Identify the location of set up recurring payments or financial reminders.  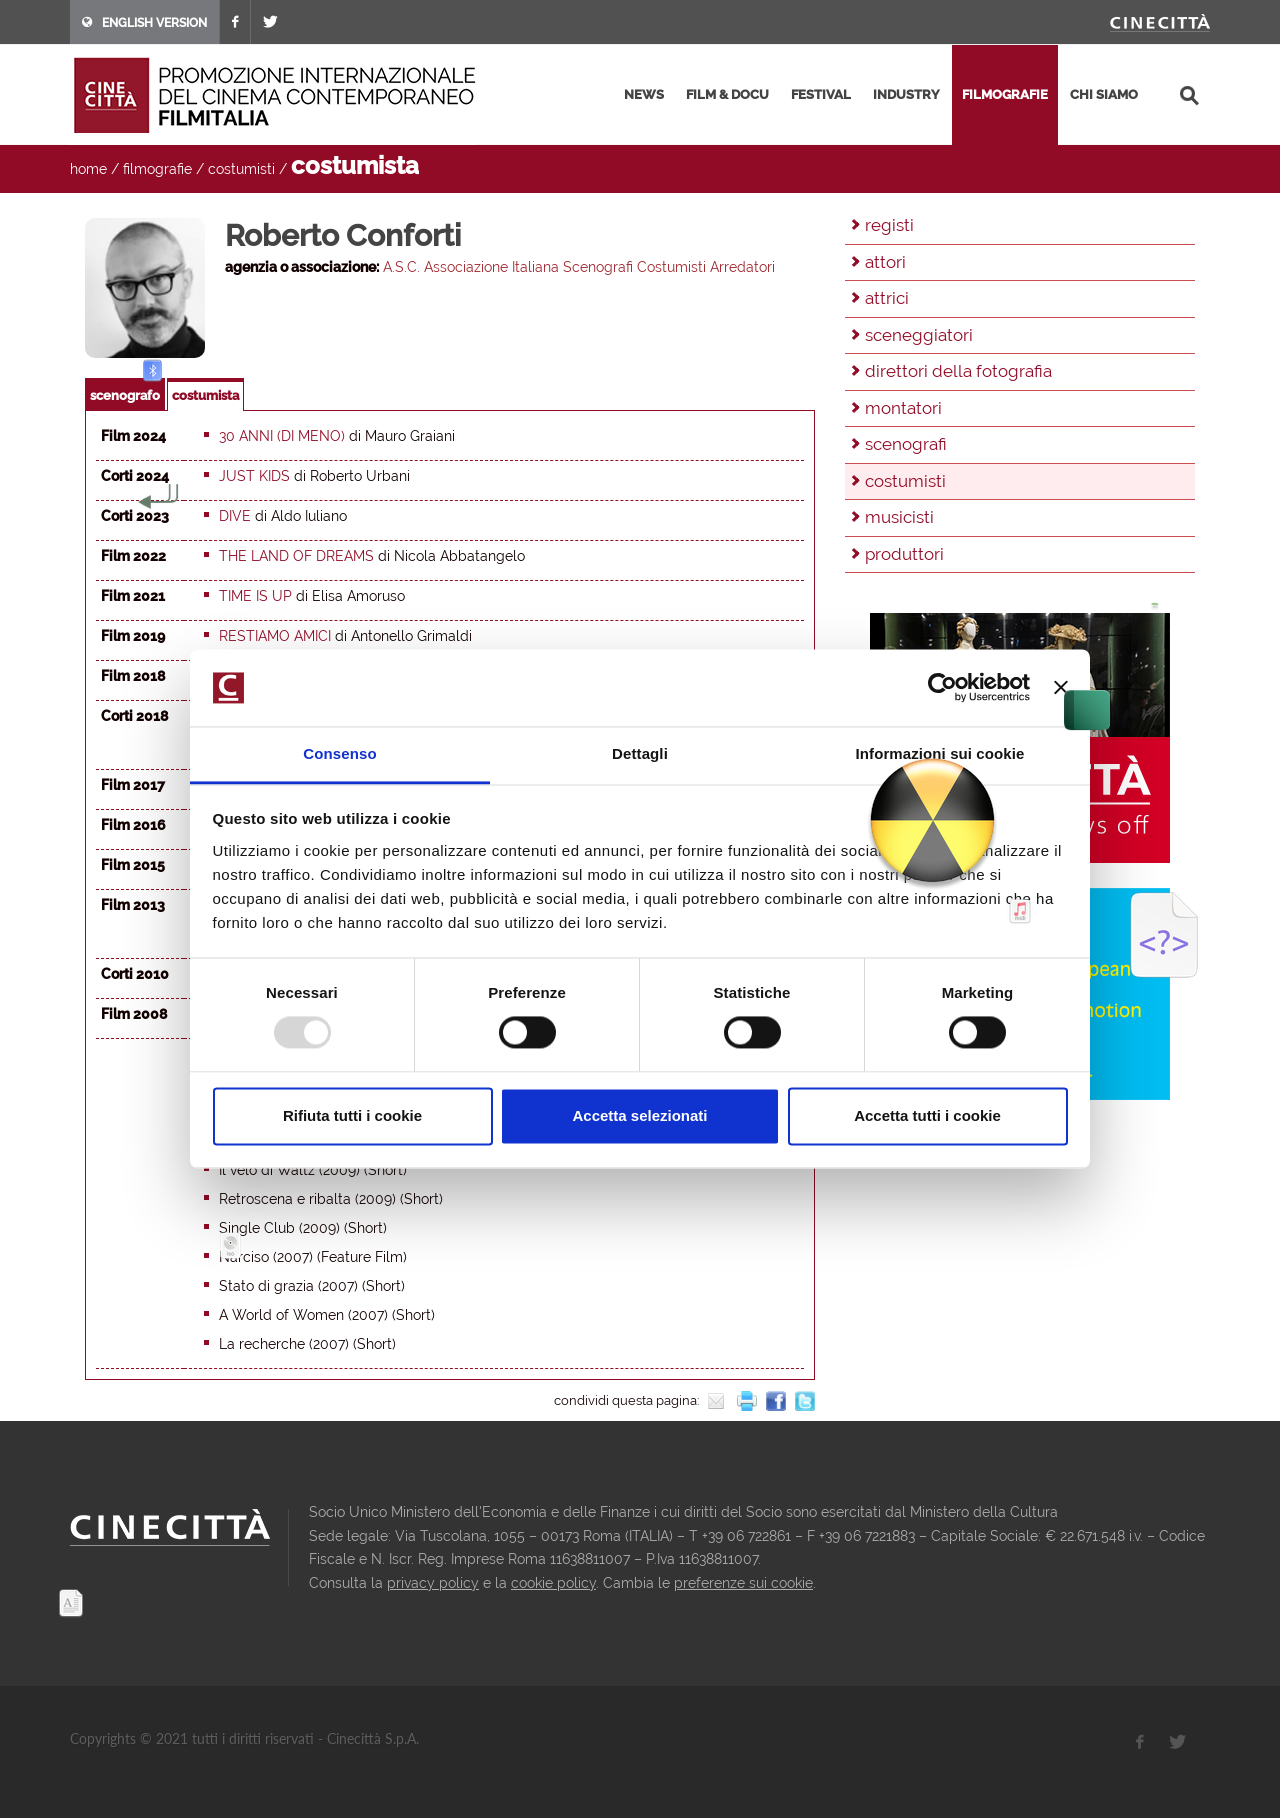
(1109, 545).